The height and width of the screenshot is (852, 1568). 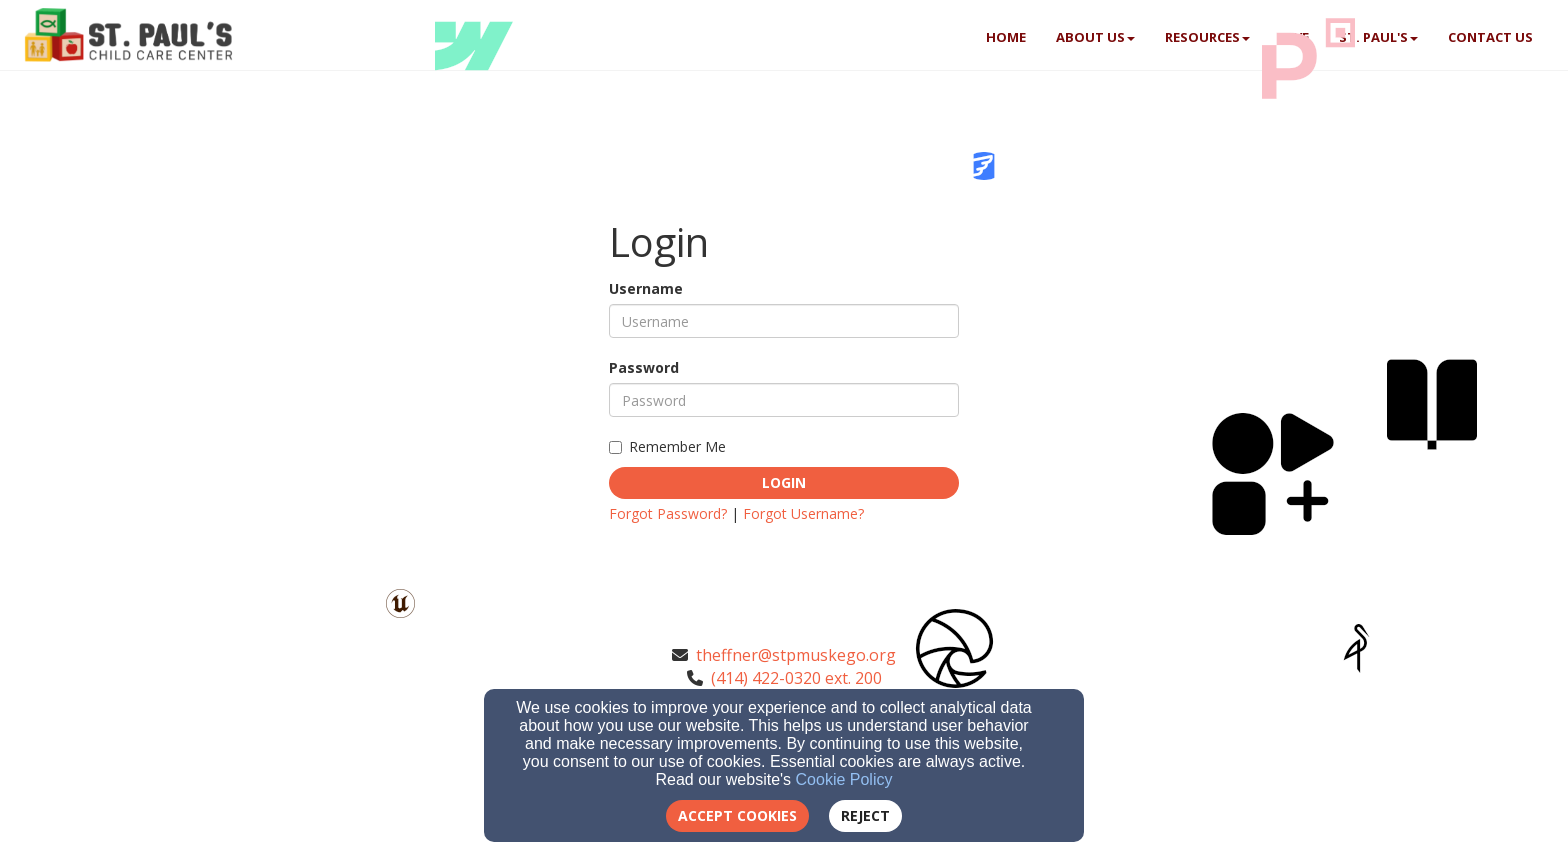 I want to click on open reading mode or e-reader, so click(x=1432, y=400).